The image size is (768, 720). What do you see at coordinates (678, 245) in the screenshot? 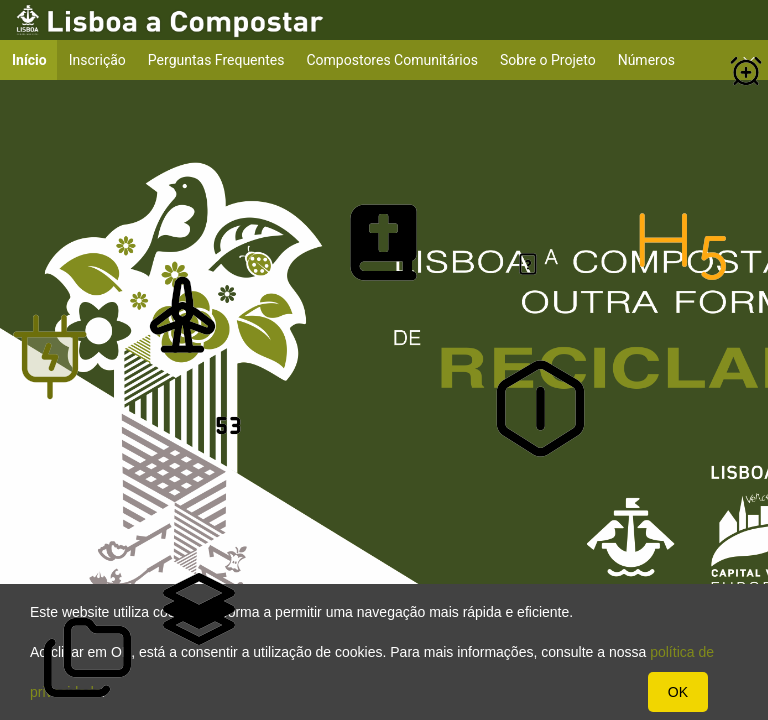
I see `format text as heading level 5` at bounding box center [678, 245].